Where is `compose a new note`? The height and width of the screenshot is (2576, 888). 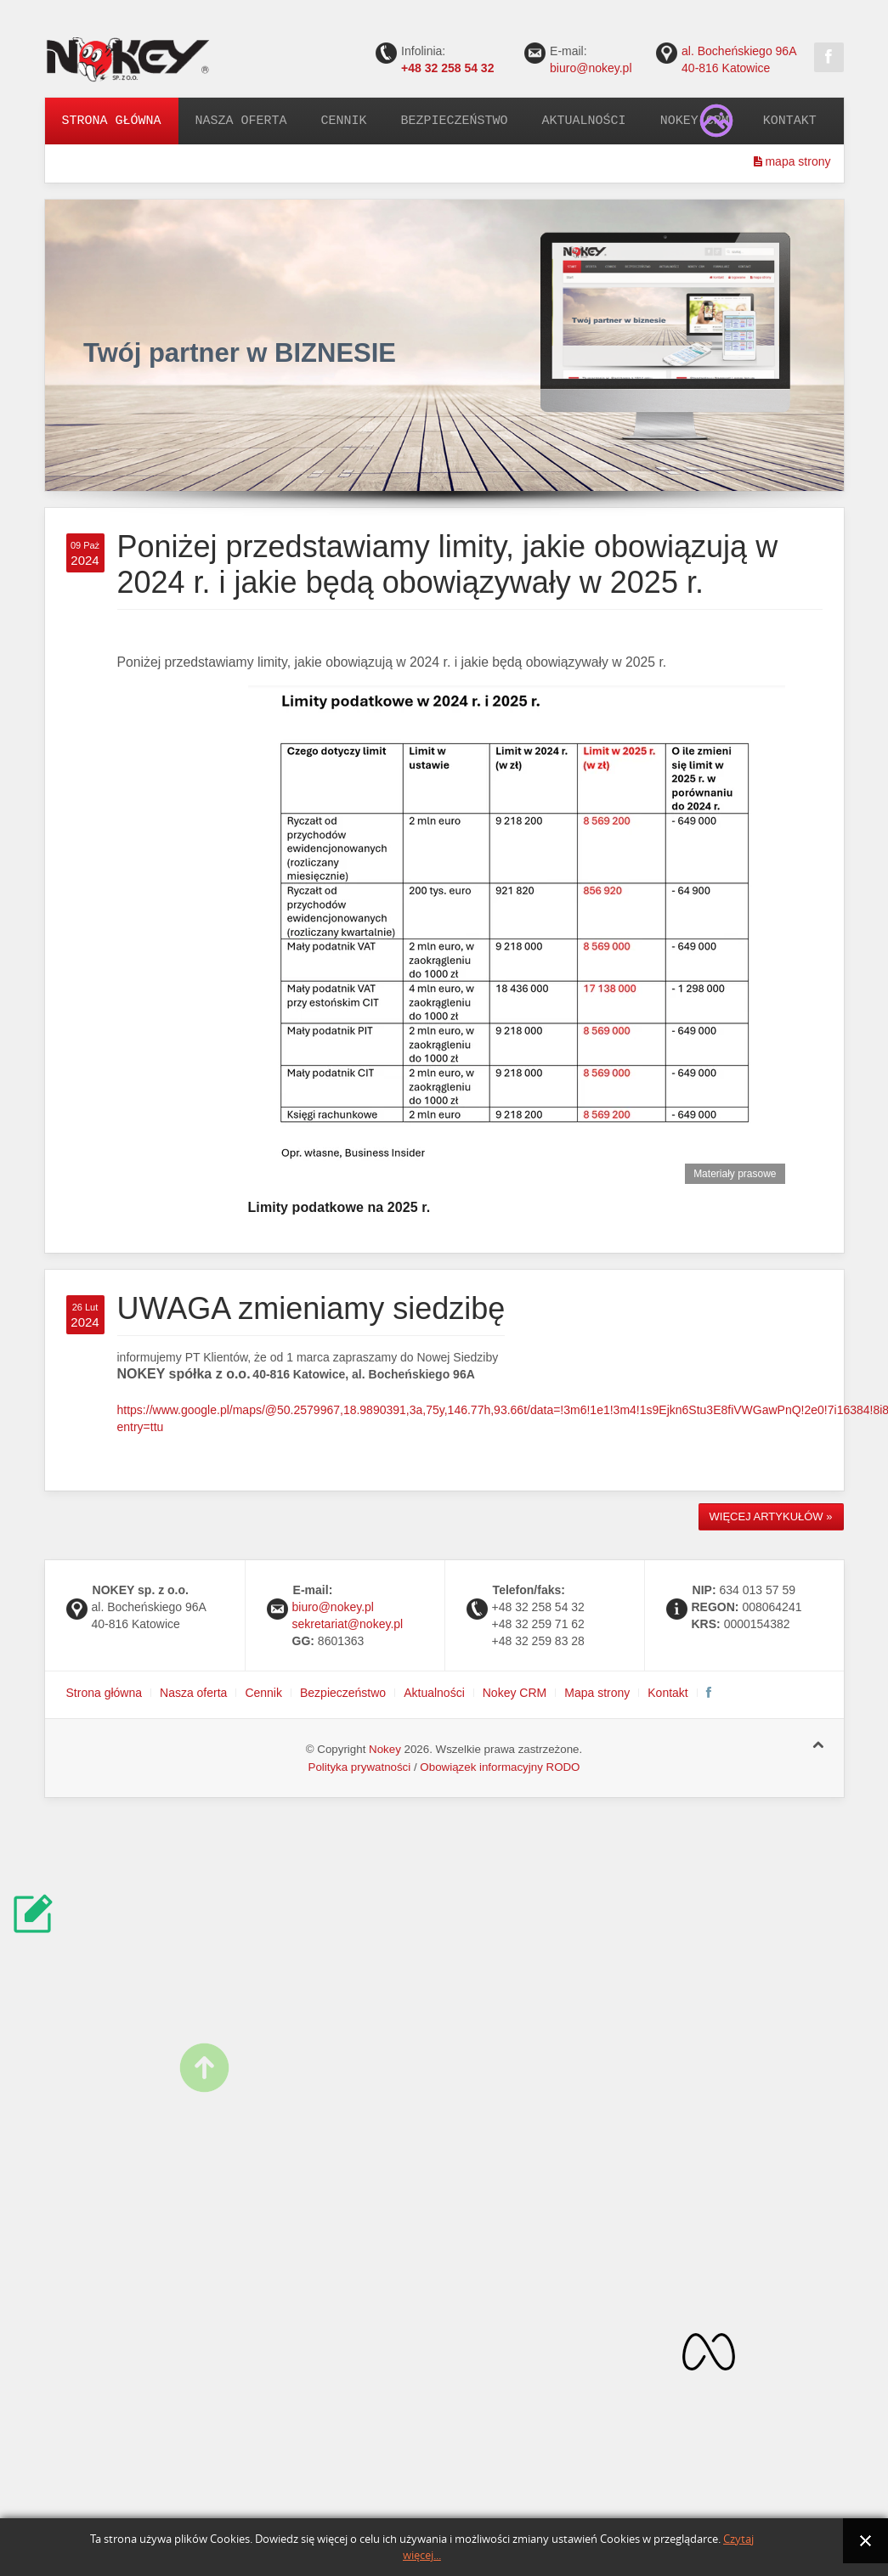
compose a new note is located at coordinates (32, 1914).